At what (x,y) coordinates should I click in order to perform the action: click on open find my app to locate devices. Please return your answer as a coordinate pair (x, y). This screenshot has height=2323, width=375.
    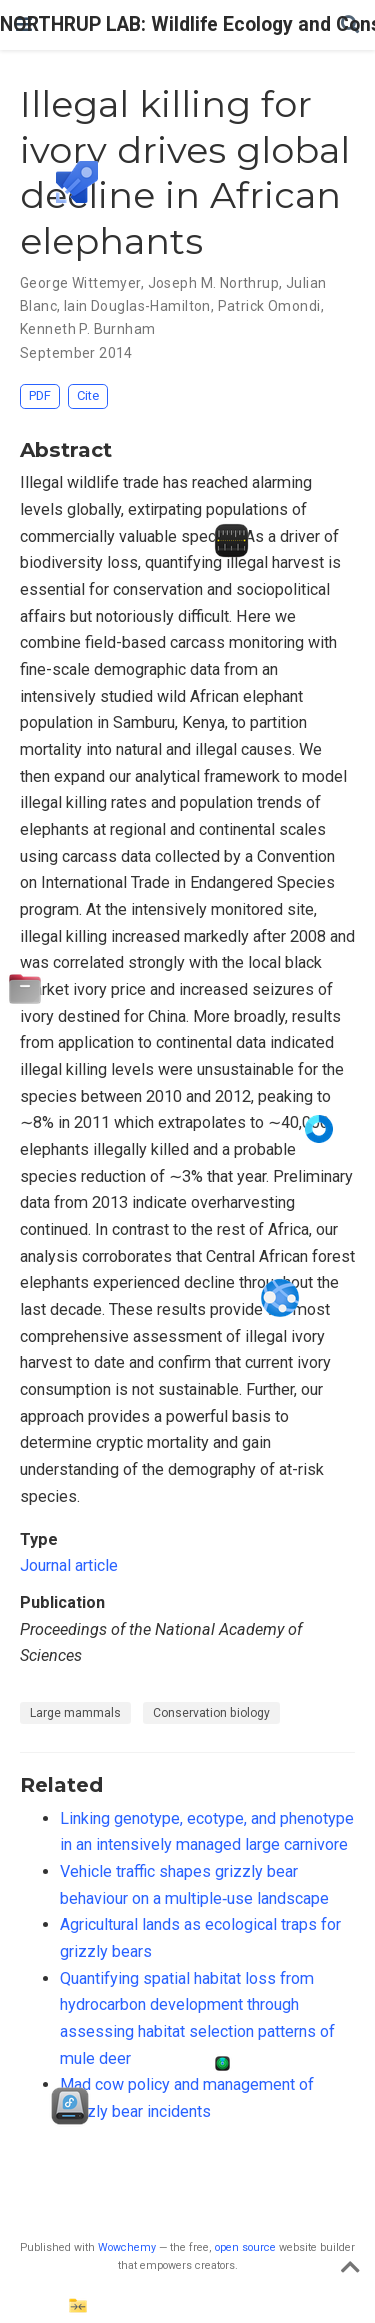
    Looking at the image, I should click on (222, 2063).